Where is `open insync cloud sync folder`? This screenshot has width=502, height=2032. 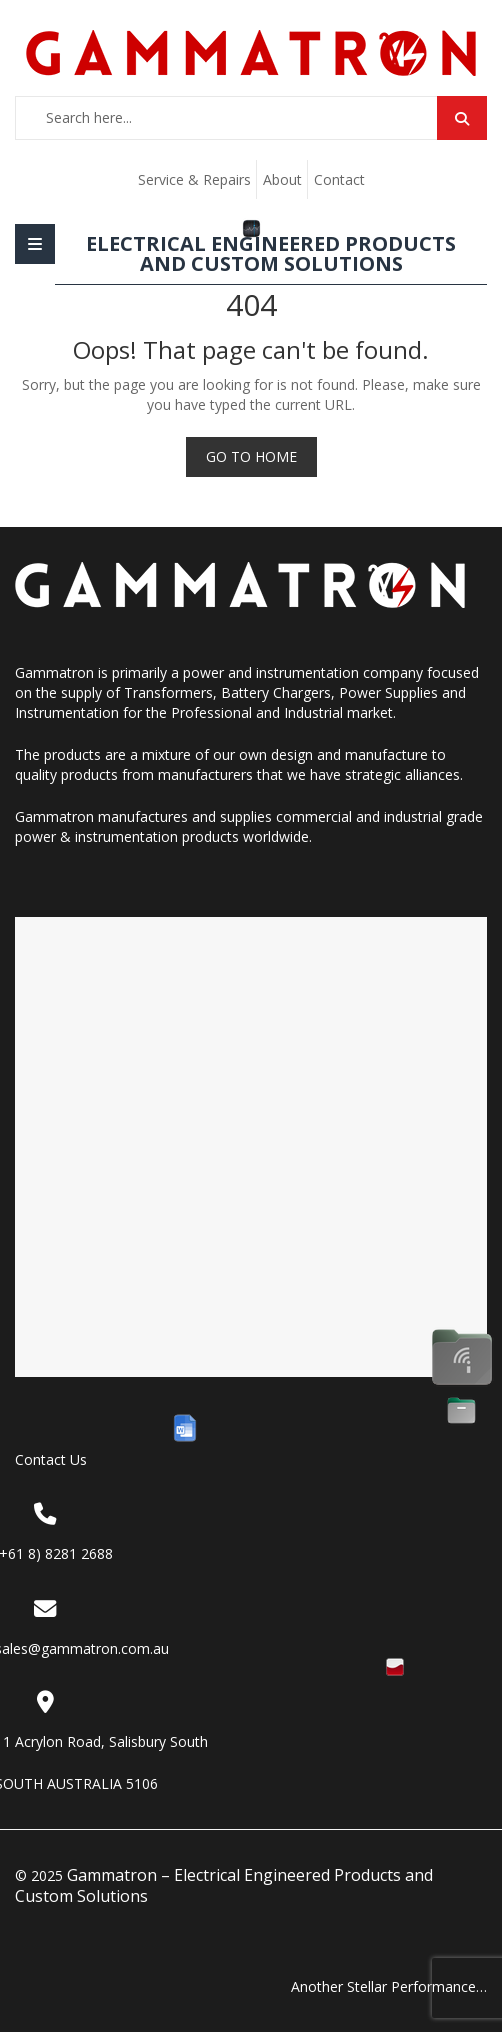 open insync cloud sync folder is located at coordinates (462, 1357).